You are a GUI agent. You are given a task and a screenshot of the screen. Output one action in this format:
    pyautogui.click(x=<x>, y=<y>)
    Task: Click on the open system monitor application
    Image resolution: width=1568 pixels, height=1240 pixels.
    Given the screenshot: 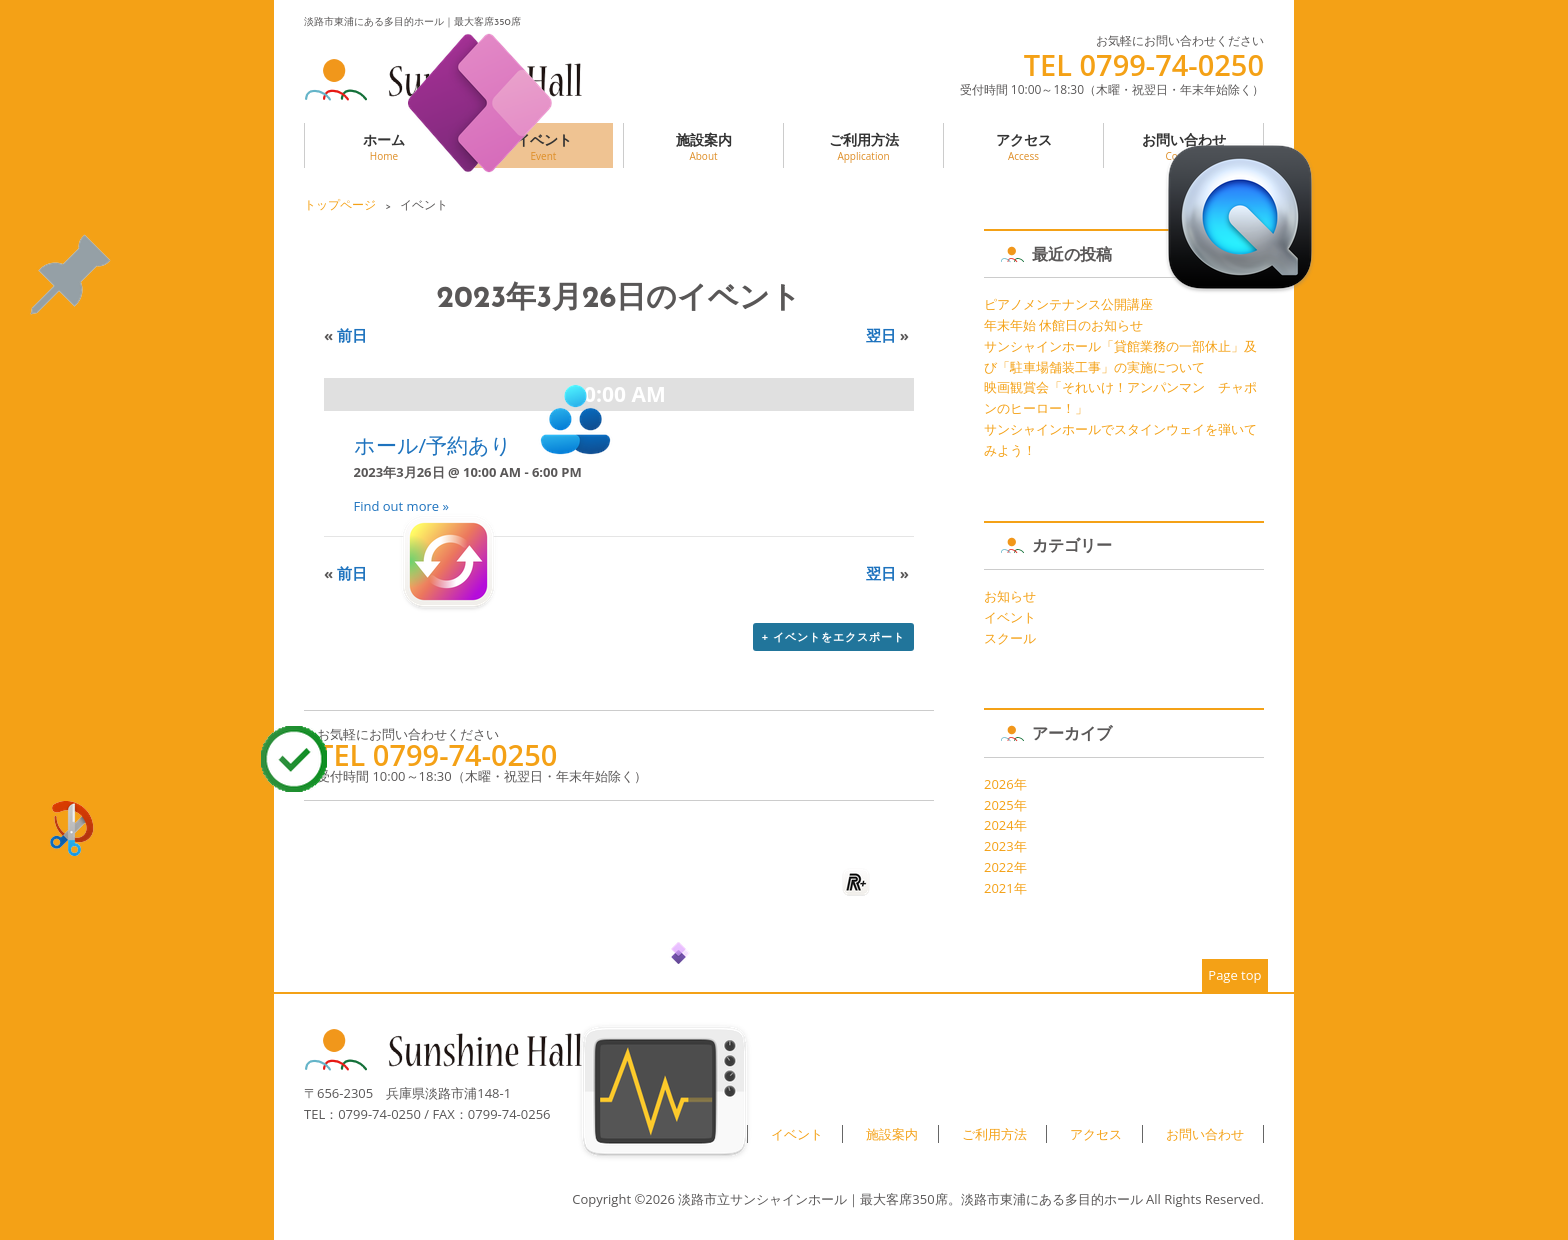 What is the action you would take?
    pyautogui.click(x=664, y=1091)
    